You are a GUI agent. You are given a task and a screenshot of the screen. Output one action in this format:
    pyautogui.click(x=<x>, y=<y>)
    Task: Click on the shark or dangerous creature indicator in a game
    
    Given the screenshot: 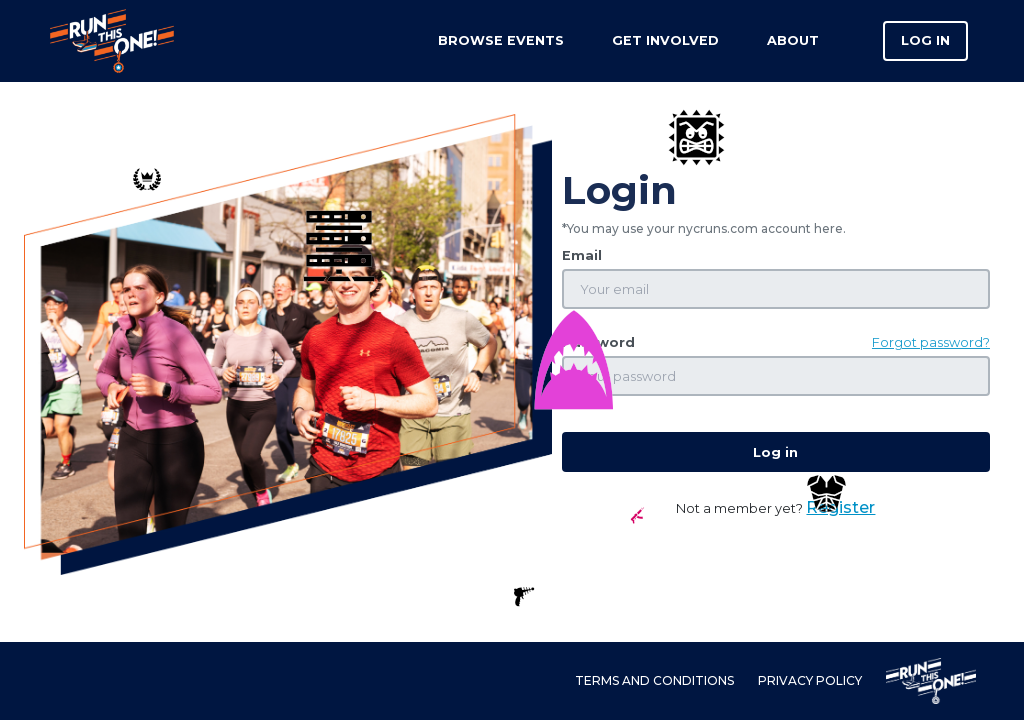 What is the action you would take?
    pyautogui.click(x=573, y=359)
    